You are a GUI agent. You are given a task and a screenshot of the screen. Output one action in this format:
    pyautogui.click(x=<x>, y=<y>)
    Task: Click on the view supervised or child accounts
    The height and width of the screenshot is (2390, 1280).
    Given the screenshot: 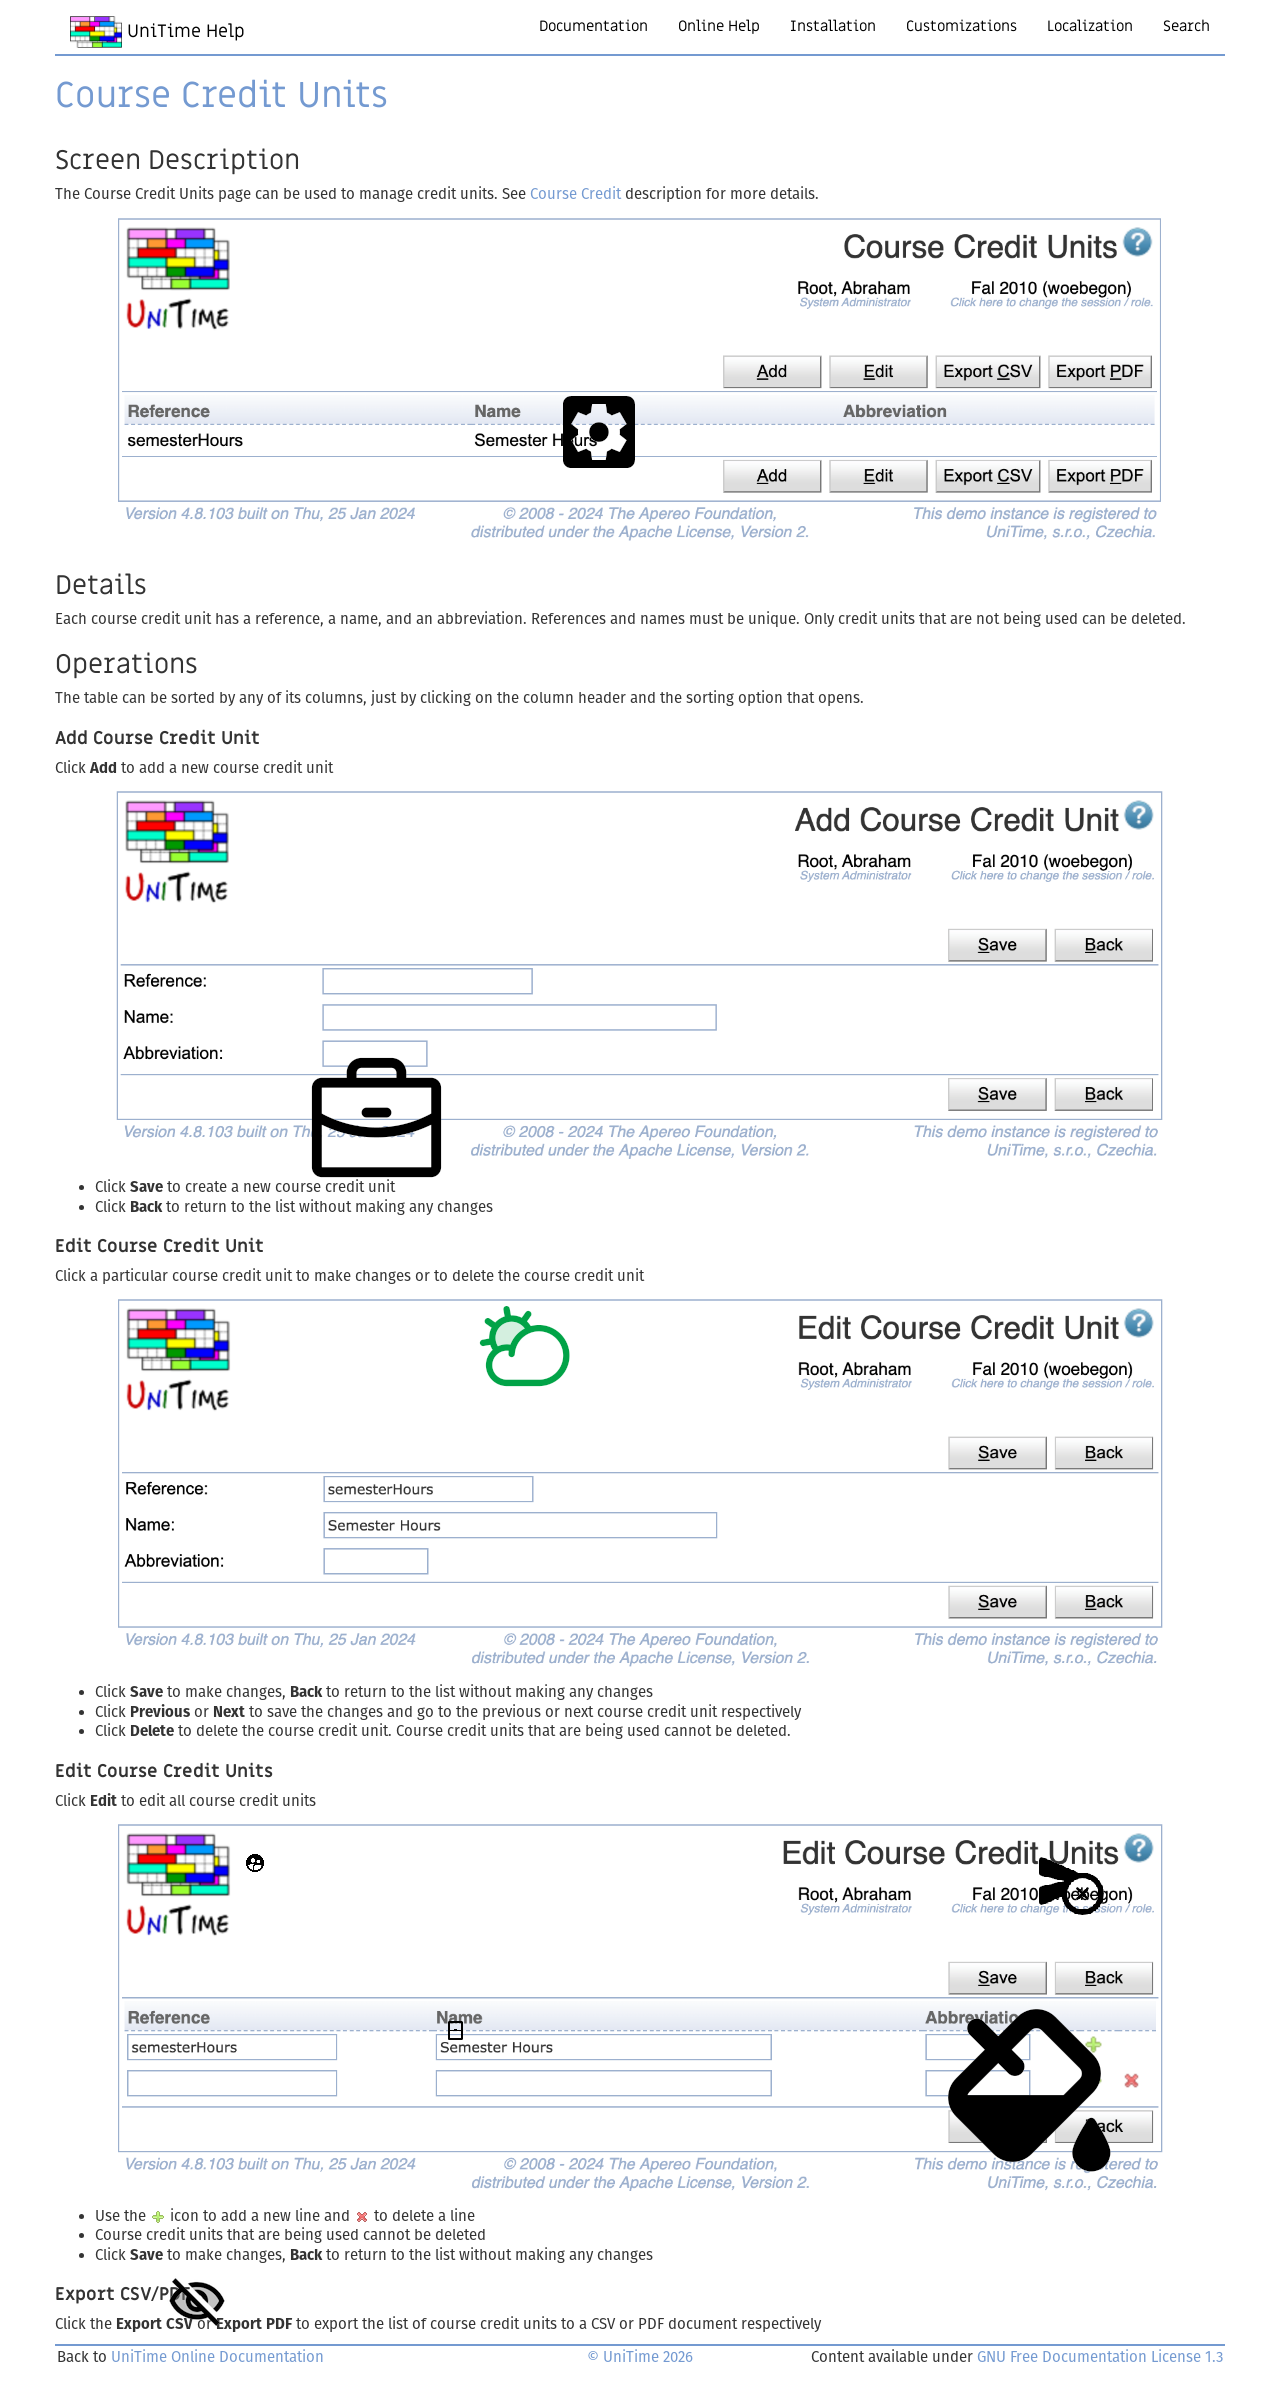 What is the action you would take?
    pyautogui.click(x=255, y=1863)
    